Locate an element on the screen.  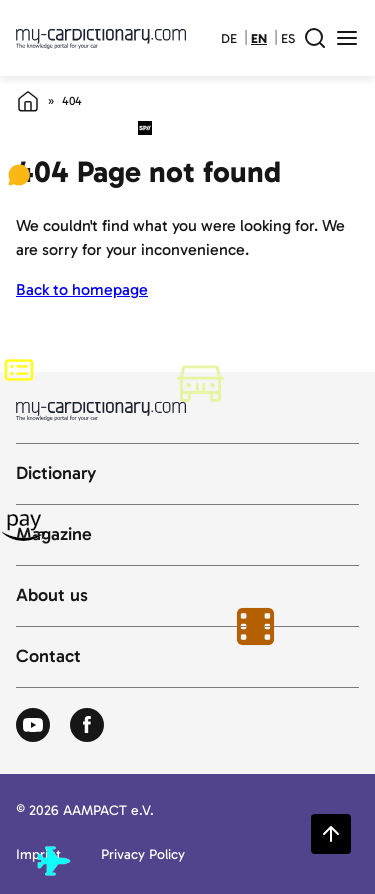
access video or film content is located at coordinates (255, 626).